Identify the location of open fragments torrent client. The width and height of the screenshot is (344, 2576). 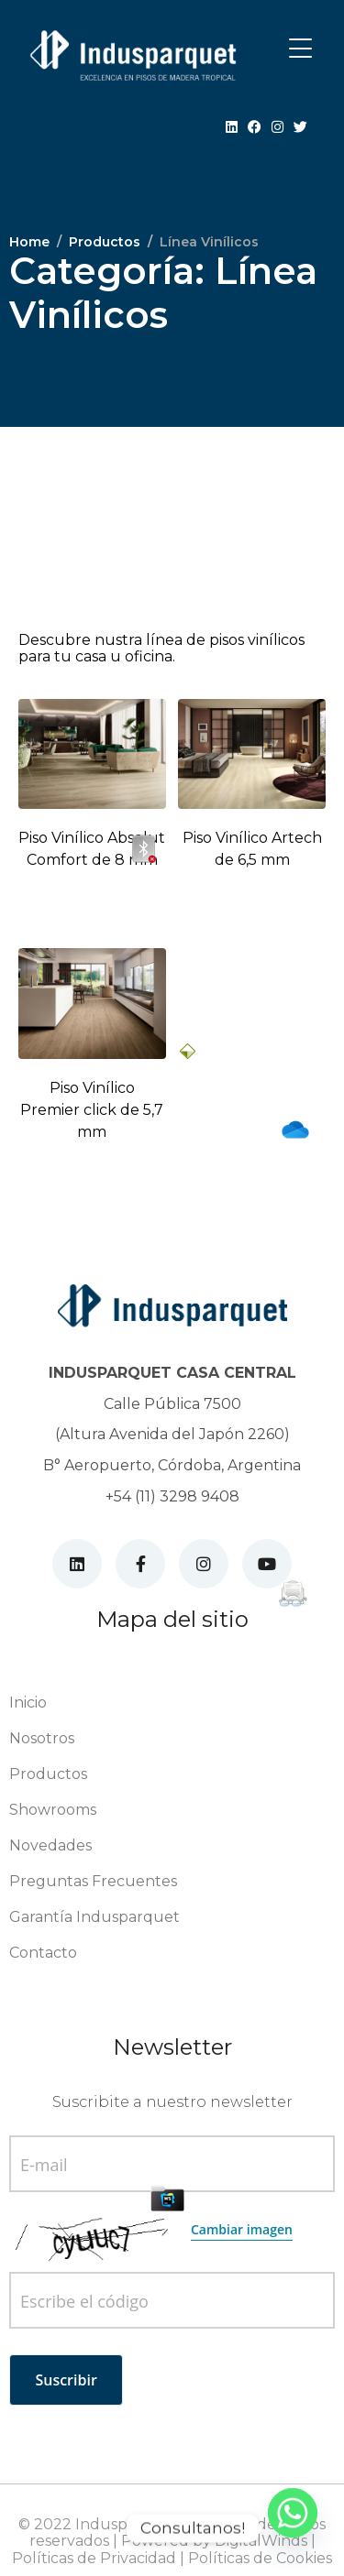
(187, 1051).